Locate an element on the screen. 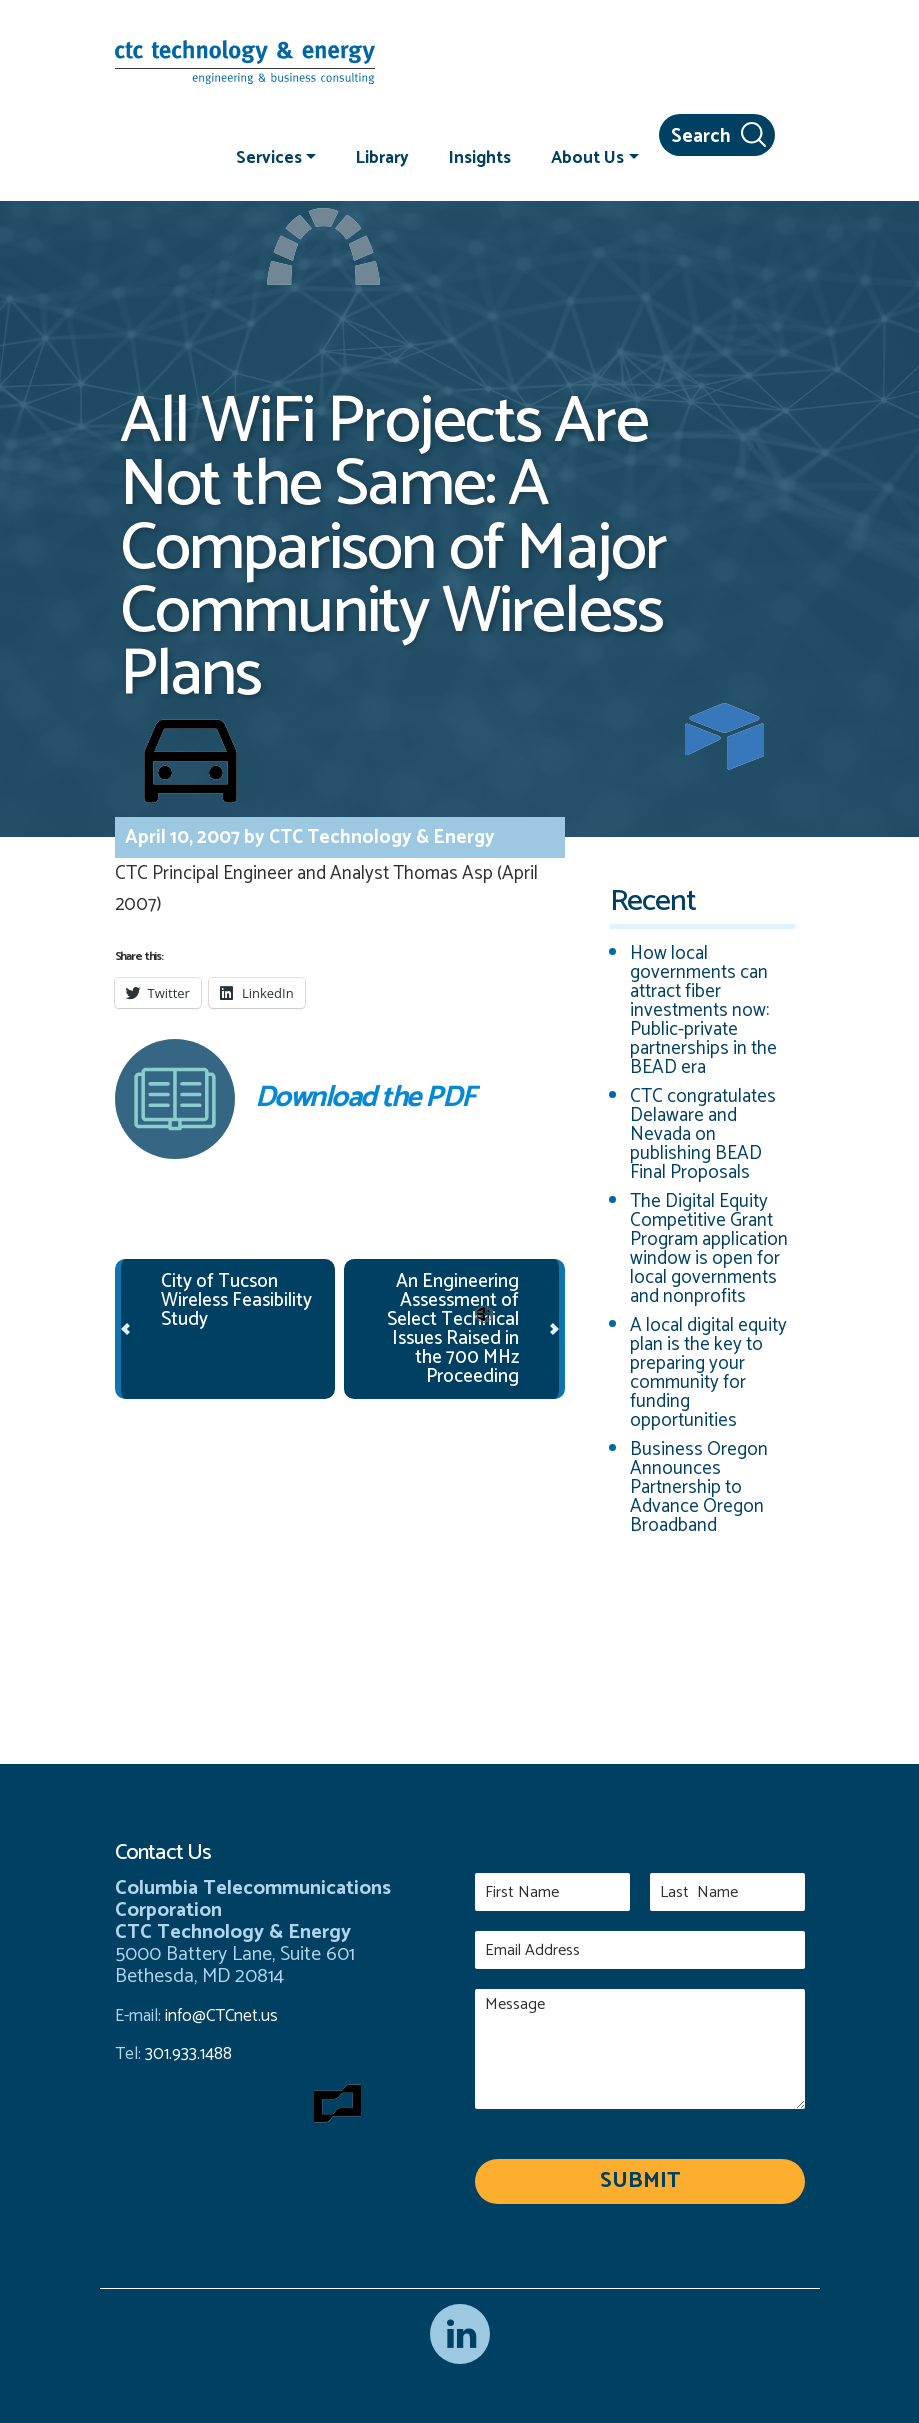 This screenshot has height=2423, width=919. access vehicle or car-related features is located at coordinates (190, 756).